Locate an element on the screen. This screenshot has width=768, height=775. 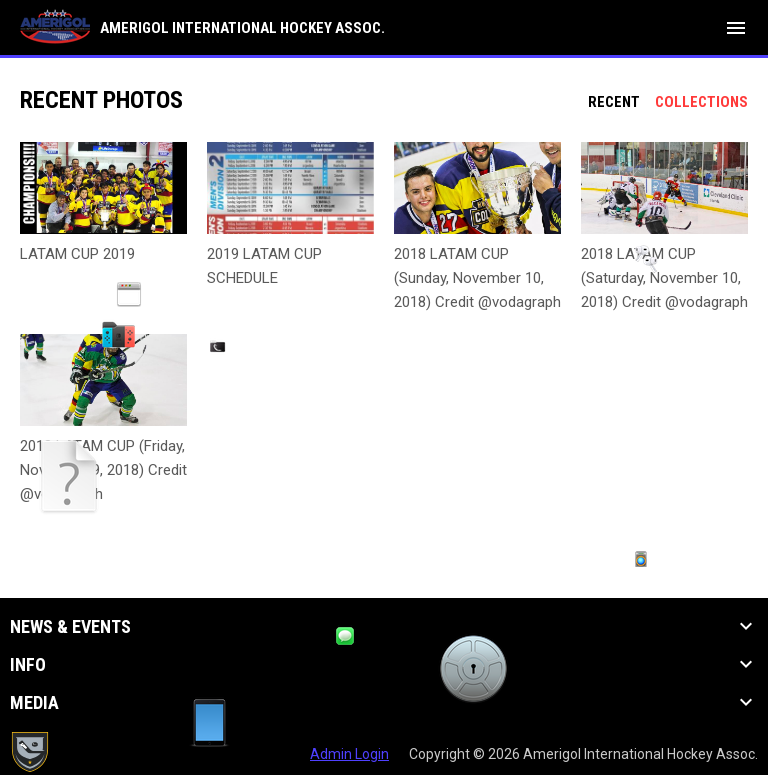
iPad mini device connected to your system is located at coordinates (209, 718).